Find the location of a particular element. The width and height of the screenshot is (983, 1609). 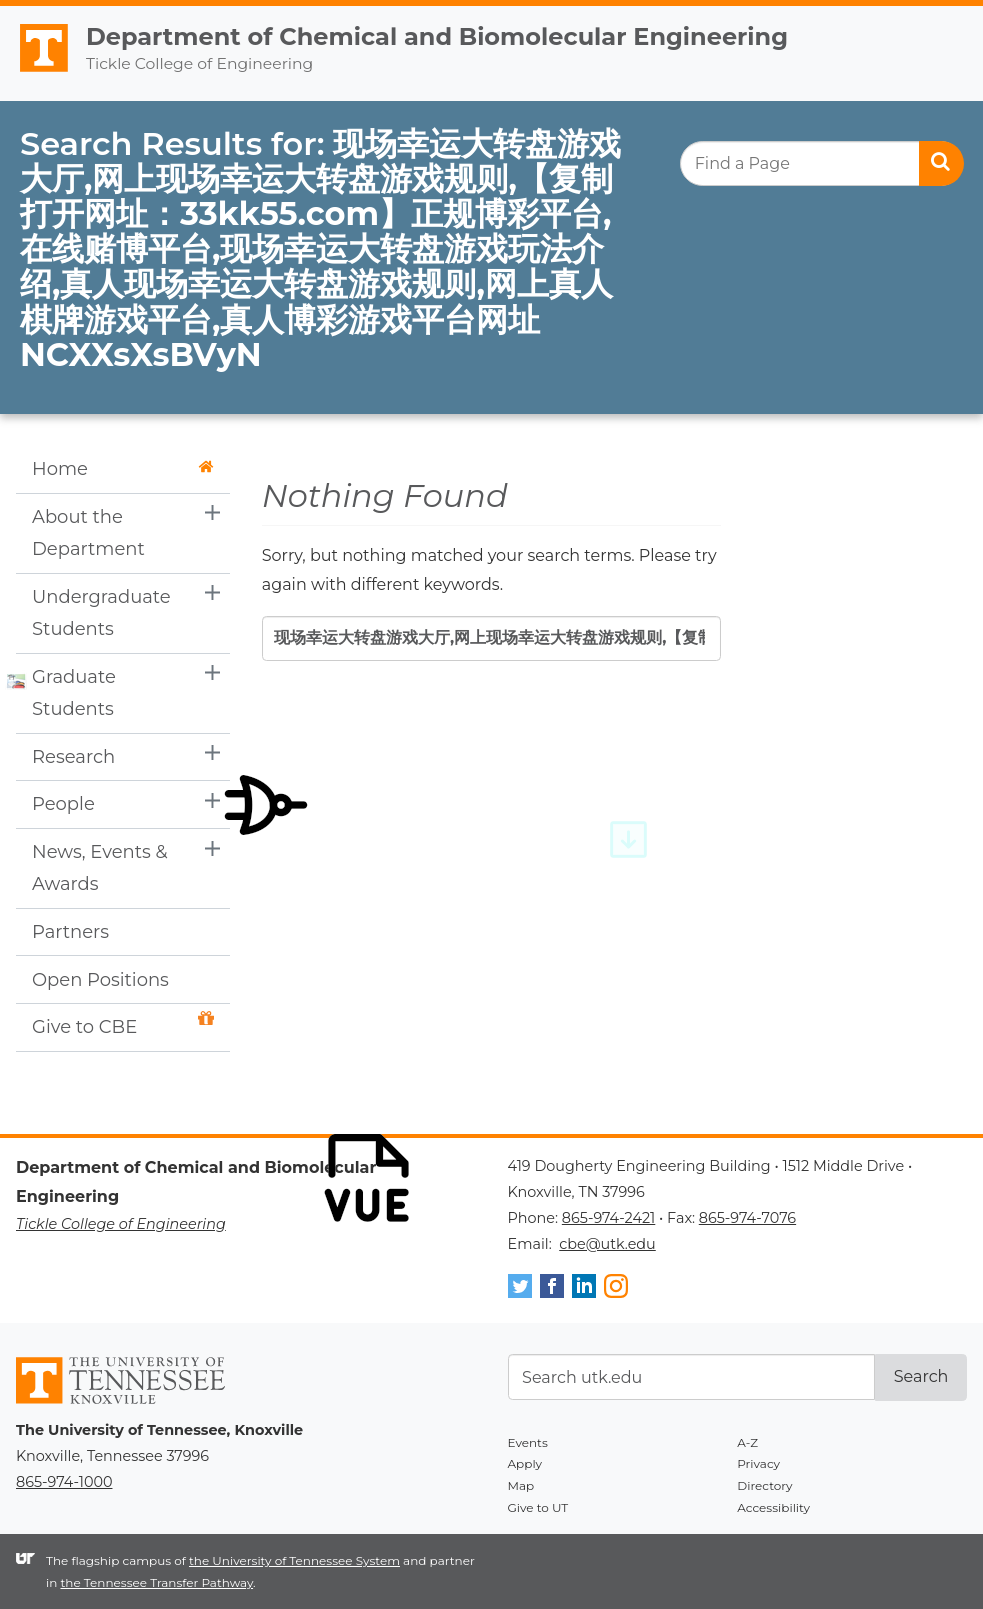

download file or content is located at coordinates (628, 839).